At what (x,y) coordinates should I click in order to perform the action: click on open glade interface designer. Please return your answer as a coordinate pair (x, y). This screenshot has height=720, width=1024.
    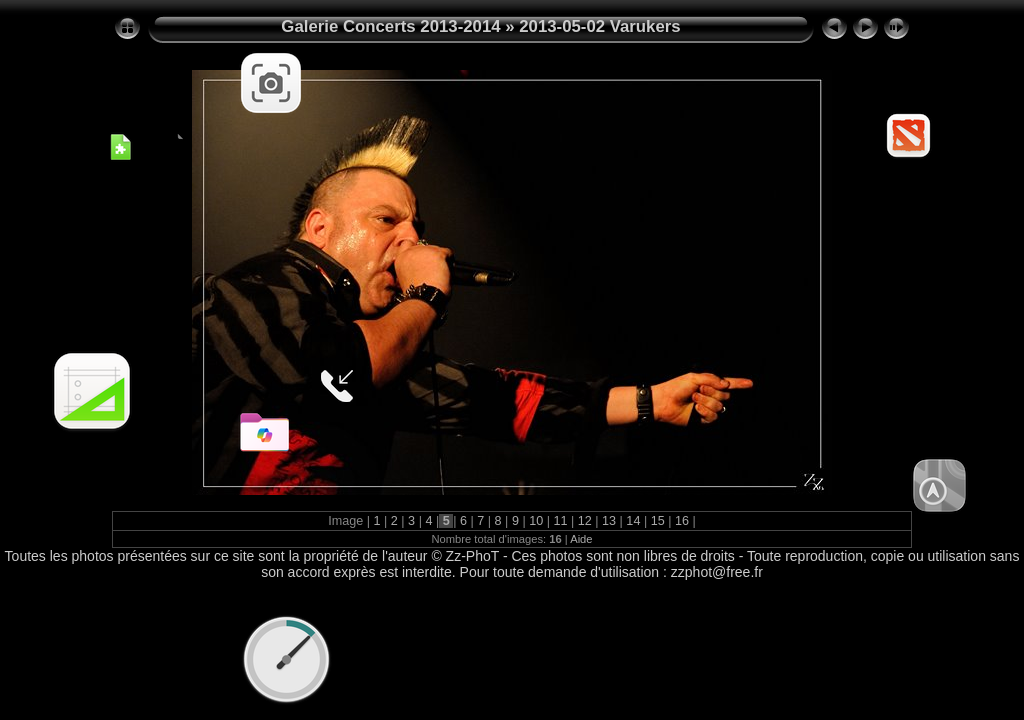
    Looking at the image, I should click on (92, 391).